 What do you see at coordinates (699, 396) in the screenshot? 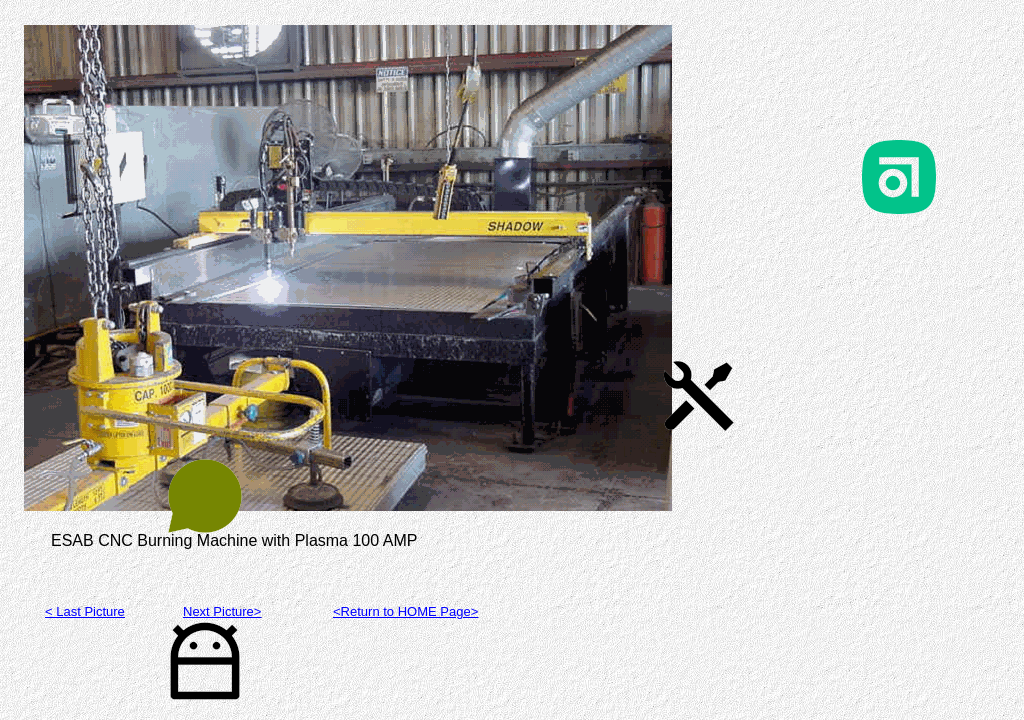
I see `access settings or configuration options` at bounding box center [699, 396].